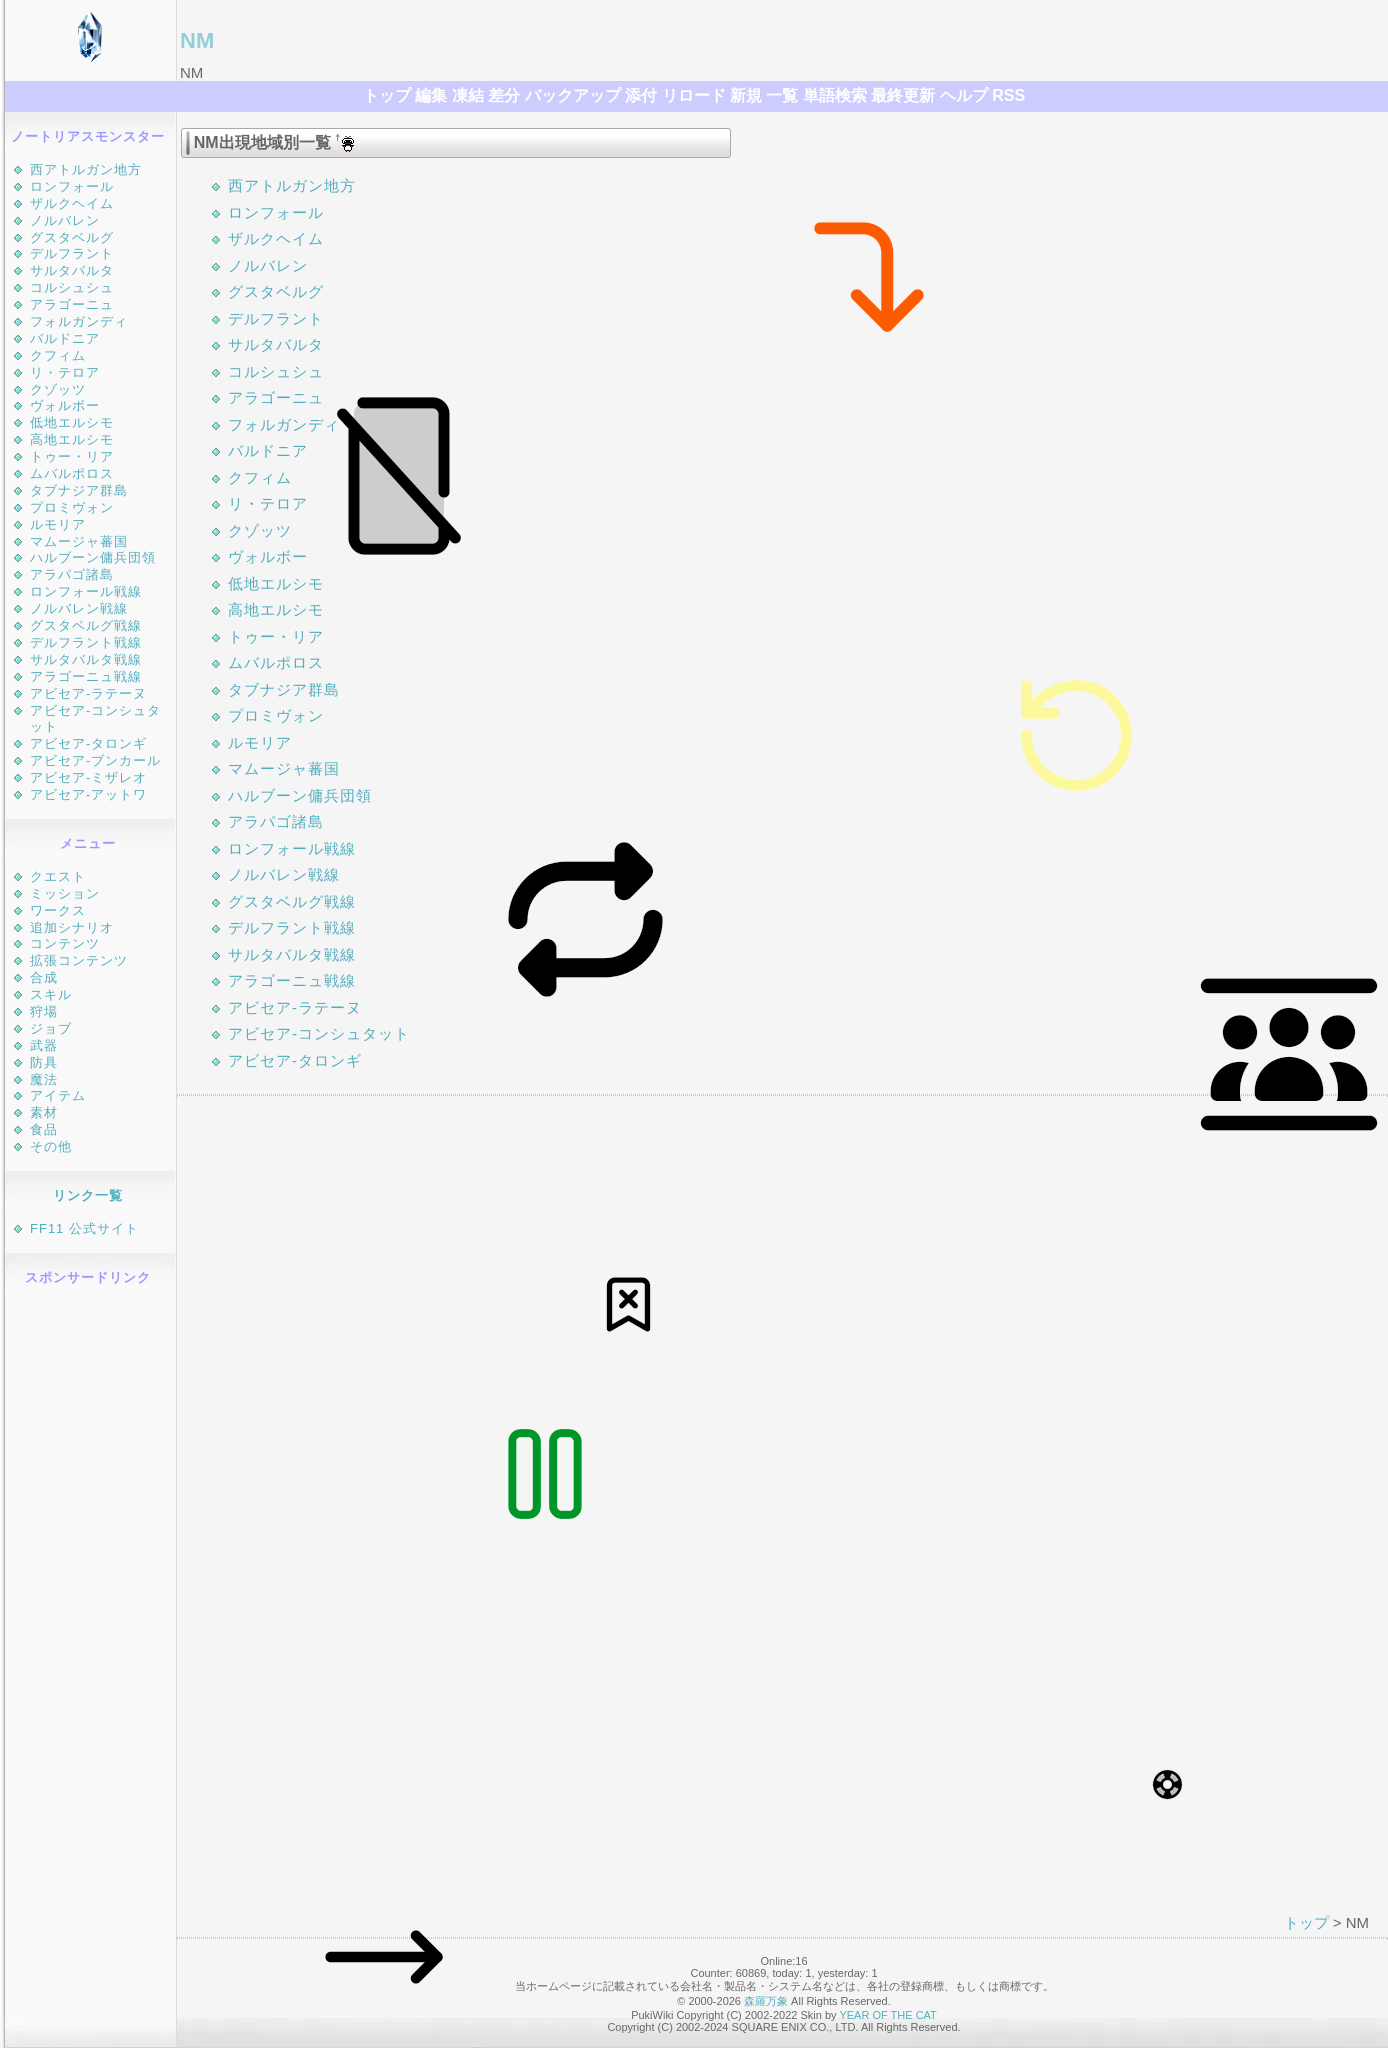 The height and width of the screenshot is (2048, 1388). I want to click on undo the last action, so click(1076, 735).